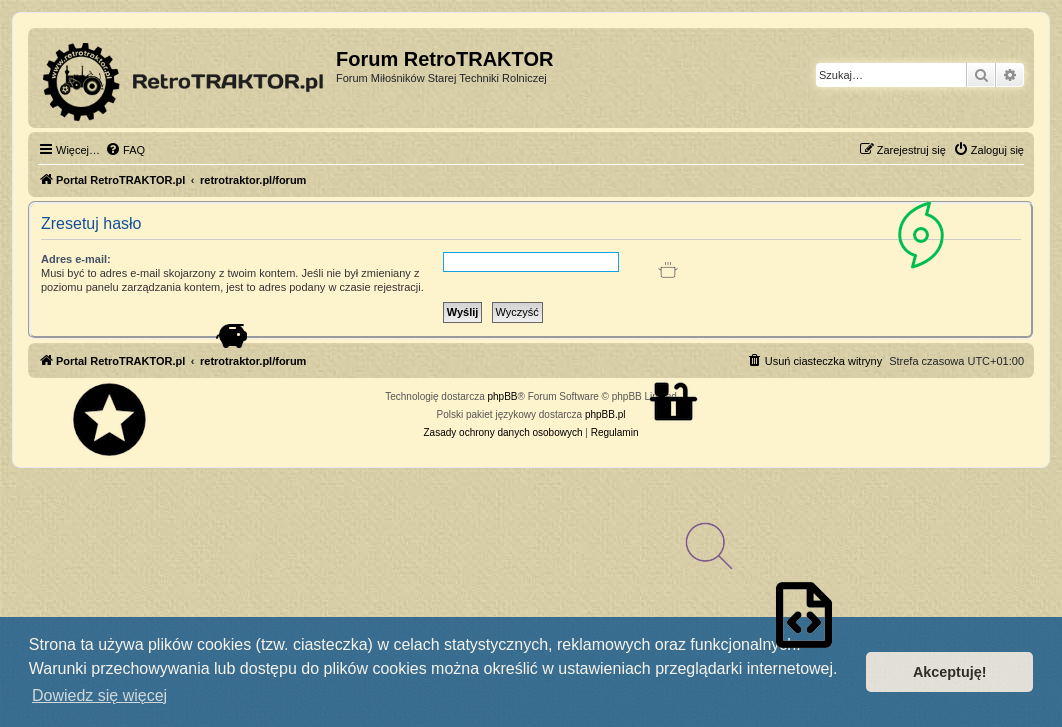 The height and width of the screenshot is (727, 1062). I want to click on access recipes or cooking features, so click(668, 271).